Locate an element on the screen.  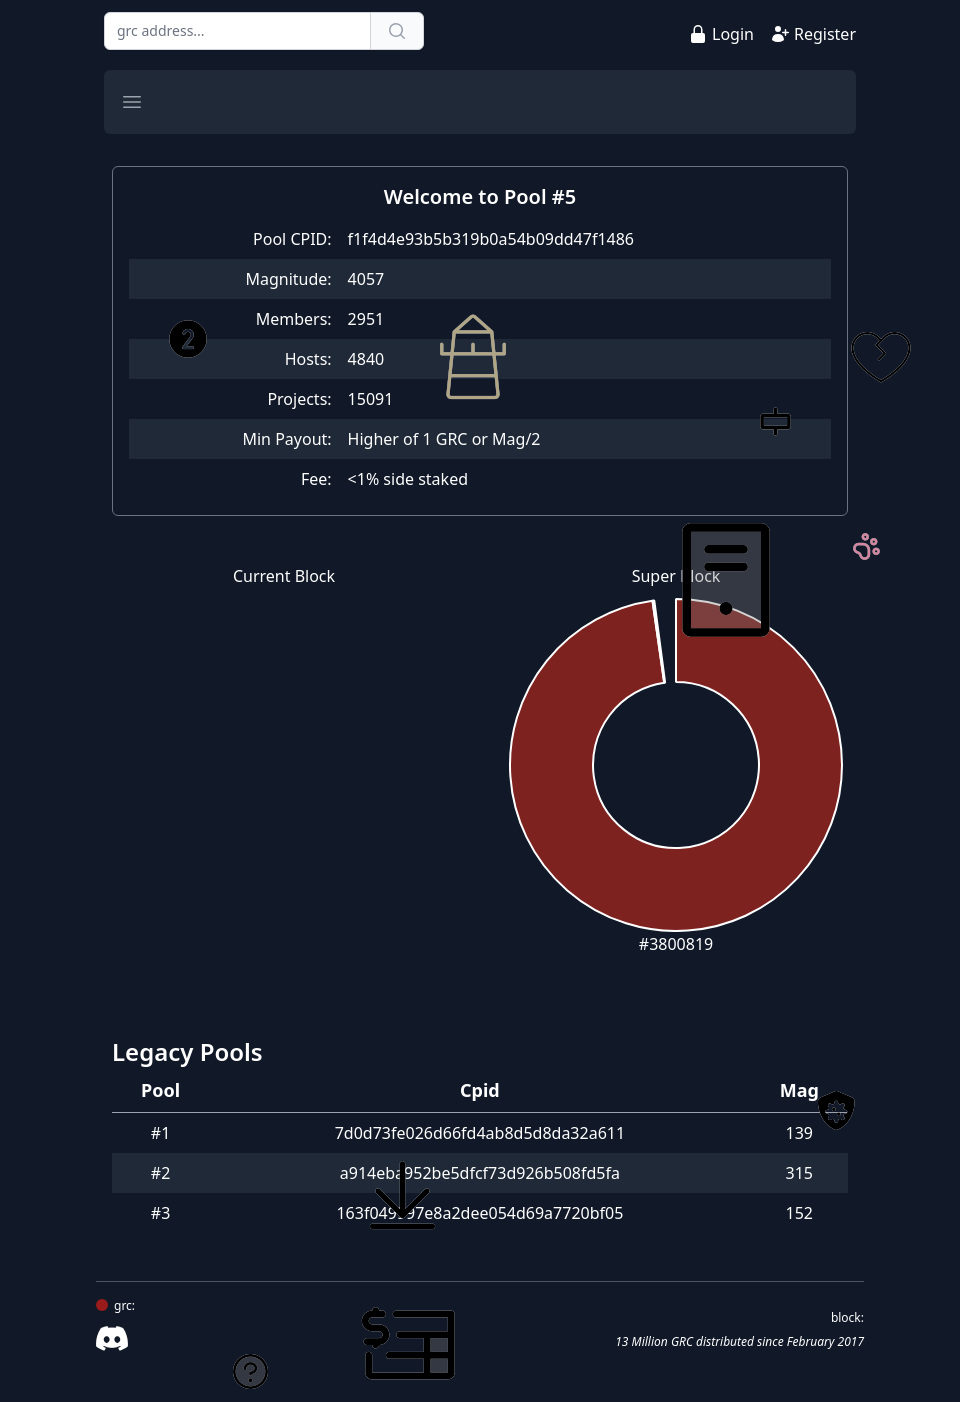
center align element horizontally is located at coordinates (775, 421).